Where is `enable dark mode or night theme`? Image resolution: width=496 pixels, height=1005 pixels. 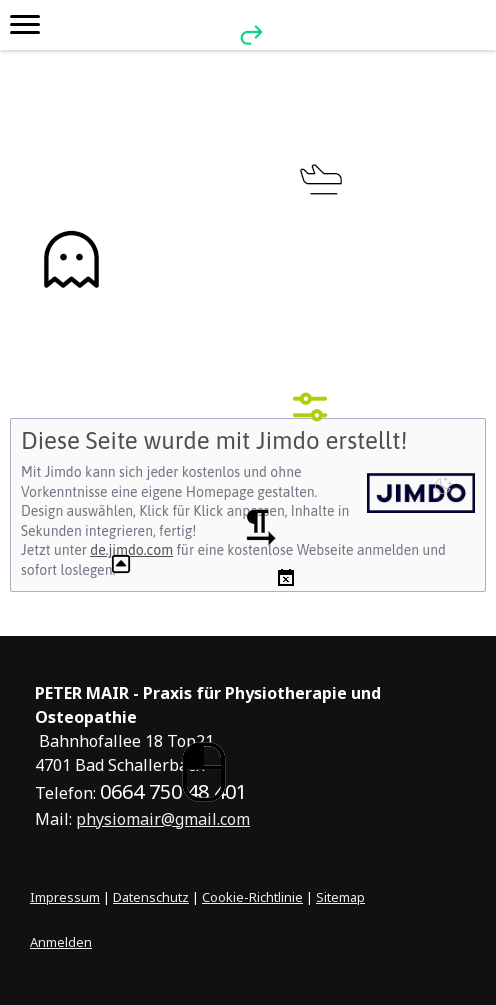
enable dark mode or night theme is located at coordinates (443, 486).